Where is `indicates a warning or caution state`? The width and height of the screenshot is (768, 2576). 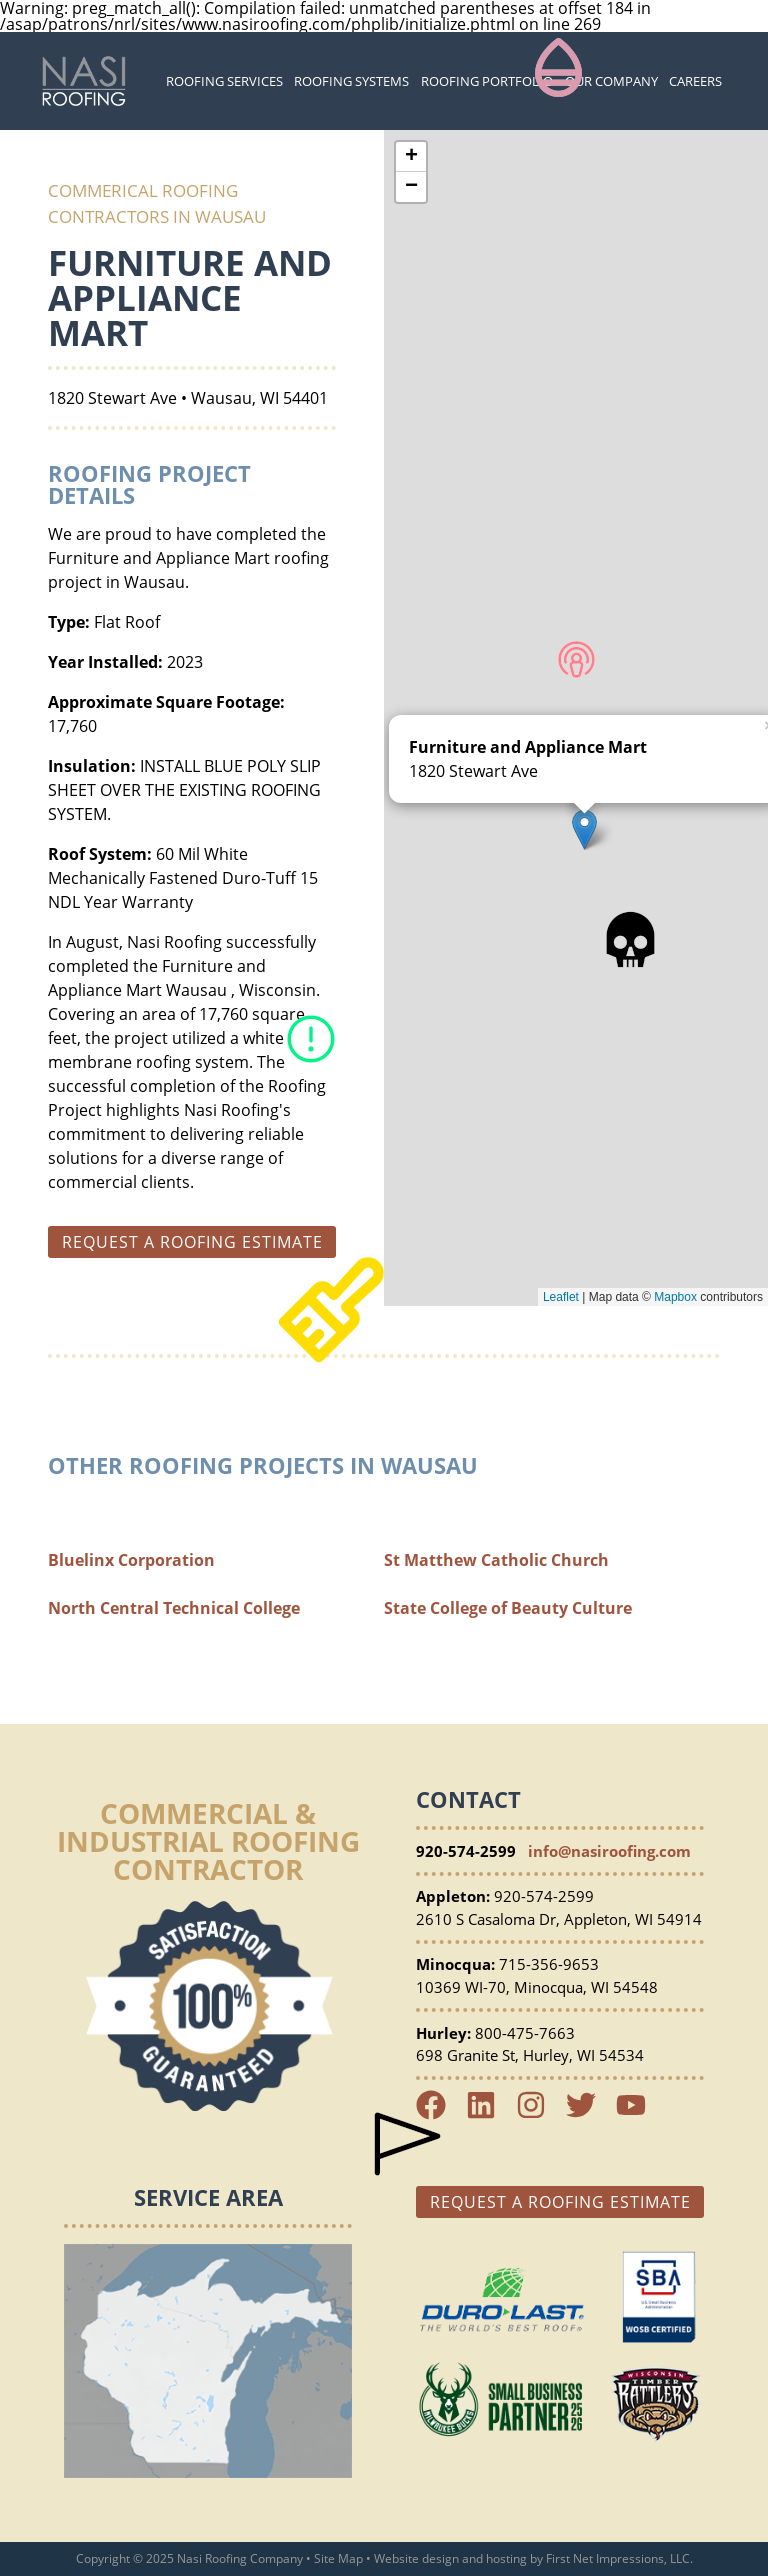 indicates a warning or caution state is located at coordinates (311, 1039).